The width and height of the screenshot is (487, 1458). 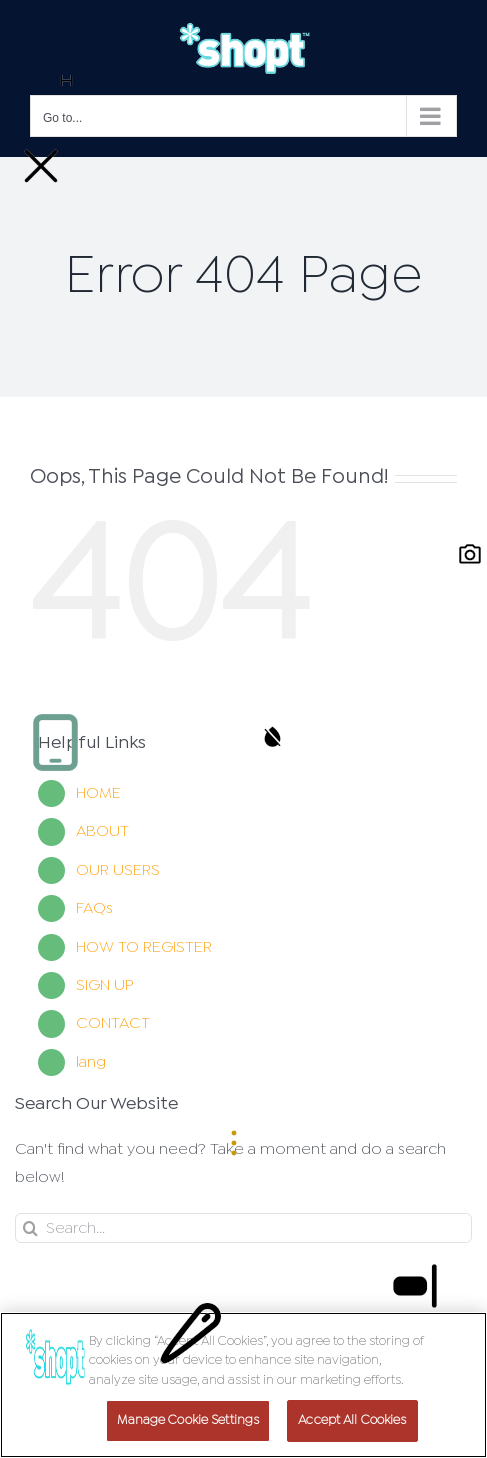 What do you see at coordinates (41, 166) in the screenshot?
I see `close a dialog or modal` at bounding box center [41, 166].